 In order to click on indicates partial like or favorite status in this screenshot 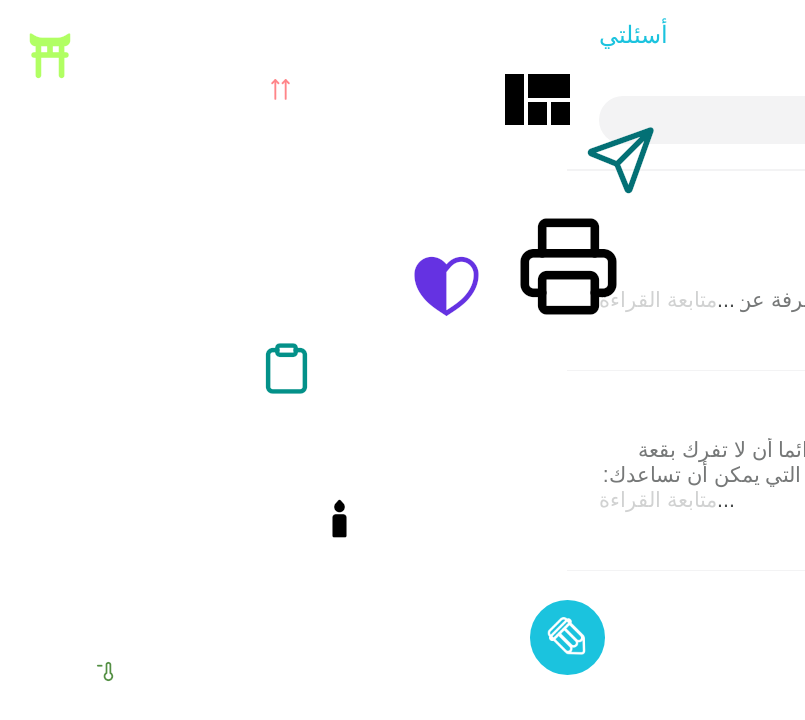, I will do `click(446, 286)`.